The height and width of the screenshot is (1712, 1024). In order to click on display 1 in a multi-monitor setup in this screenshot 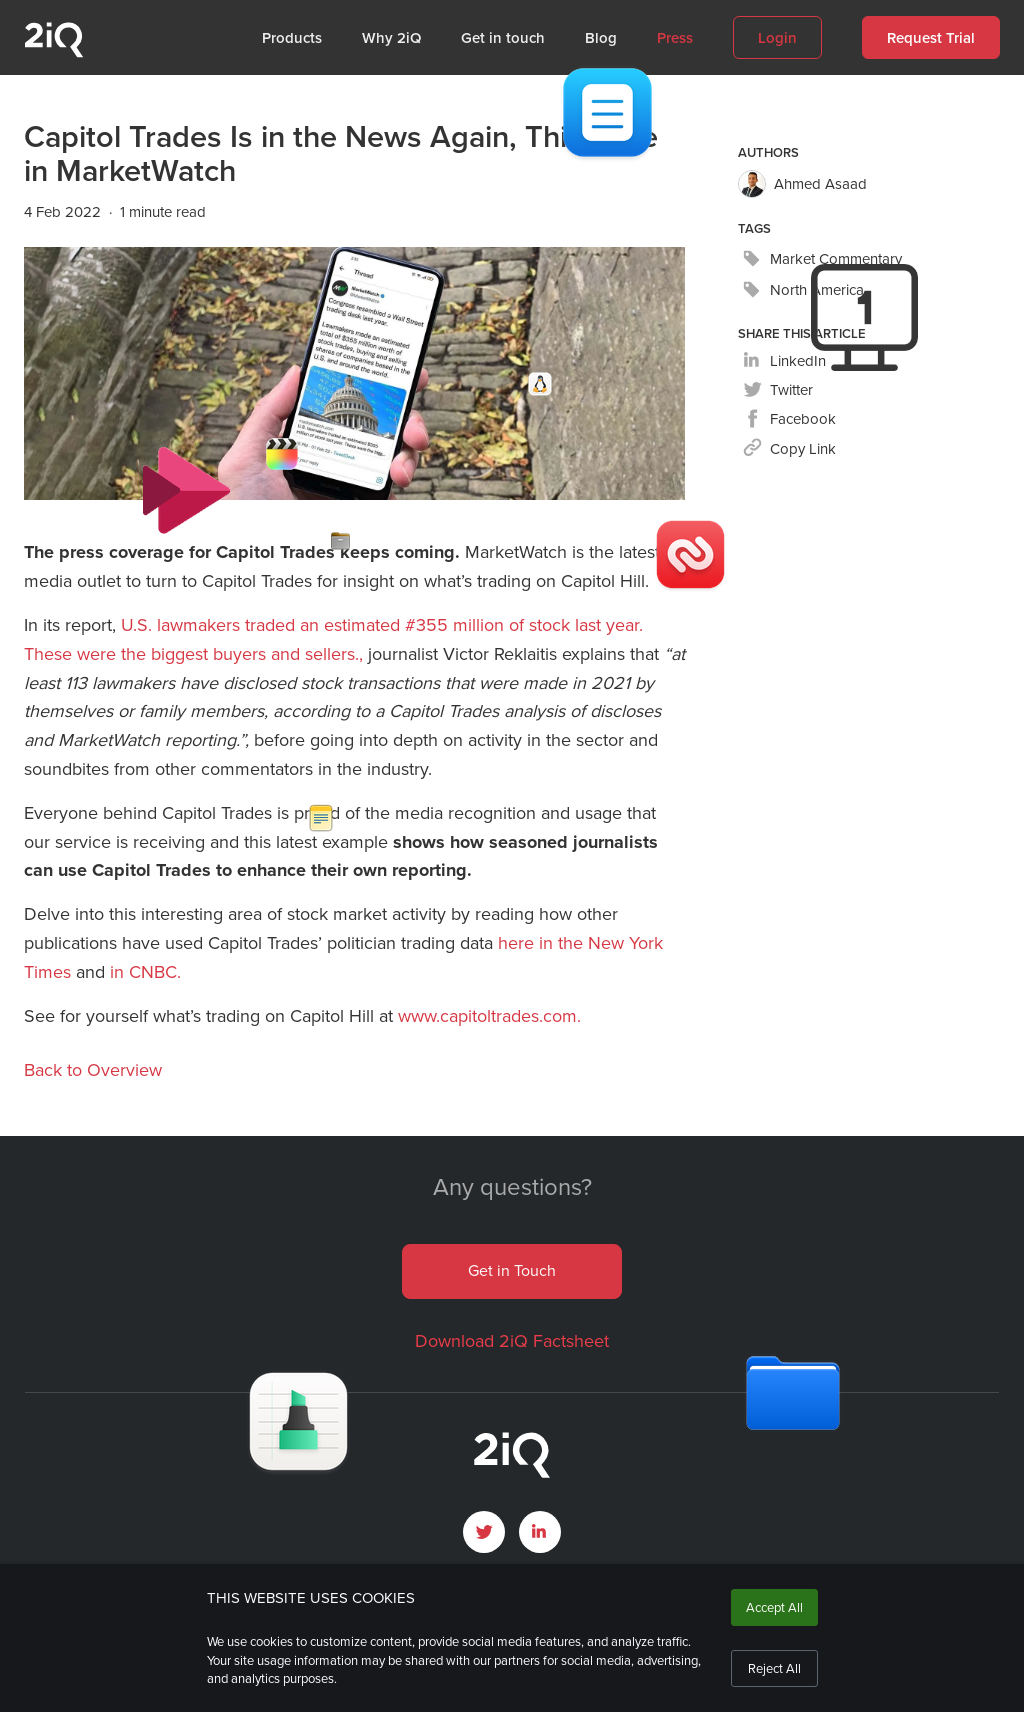, I will do `click(864, 317)`.